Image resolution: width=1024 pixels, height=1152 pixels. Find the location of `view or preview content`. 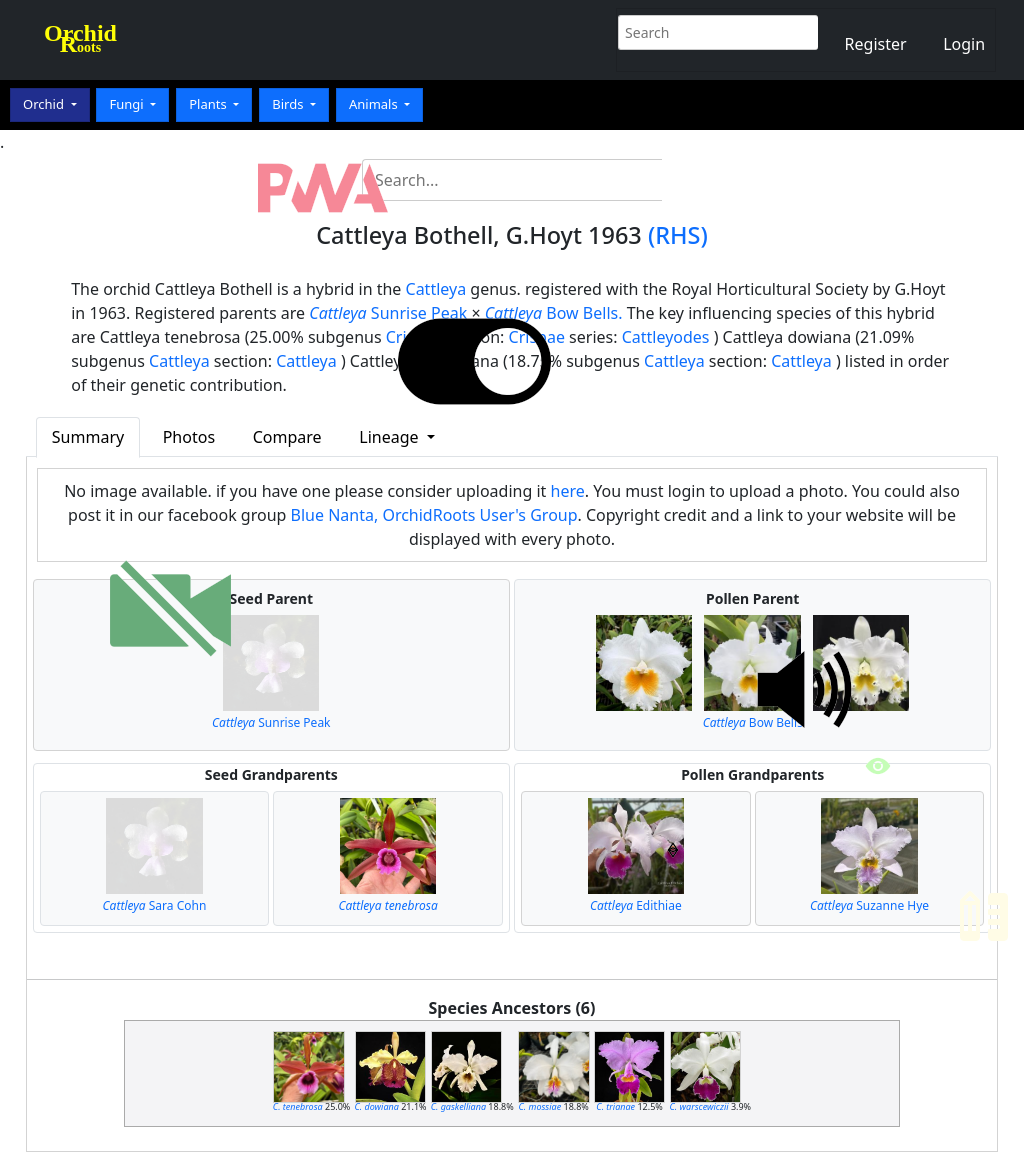

view or preview content is located at coordinates (878, 766).